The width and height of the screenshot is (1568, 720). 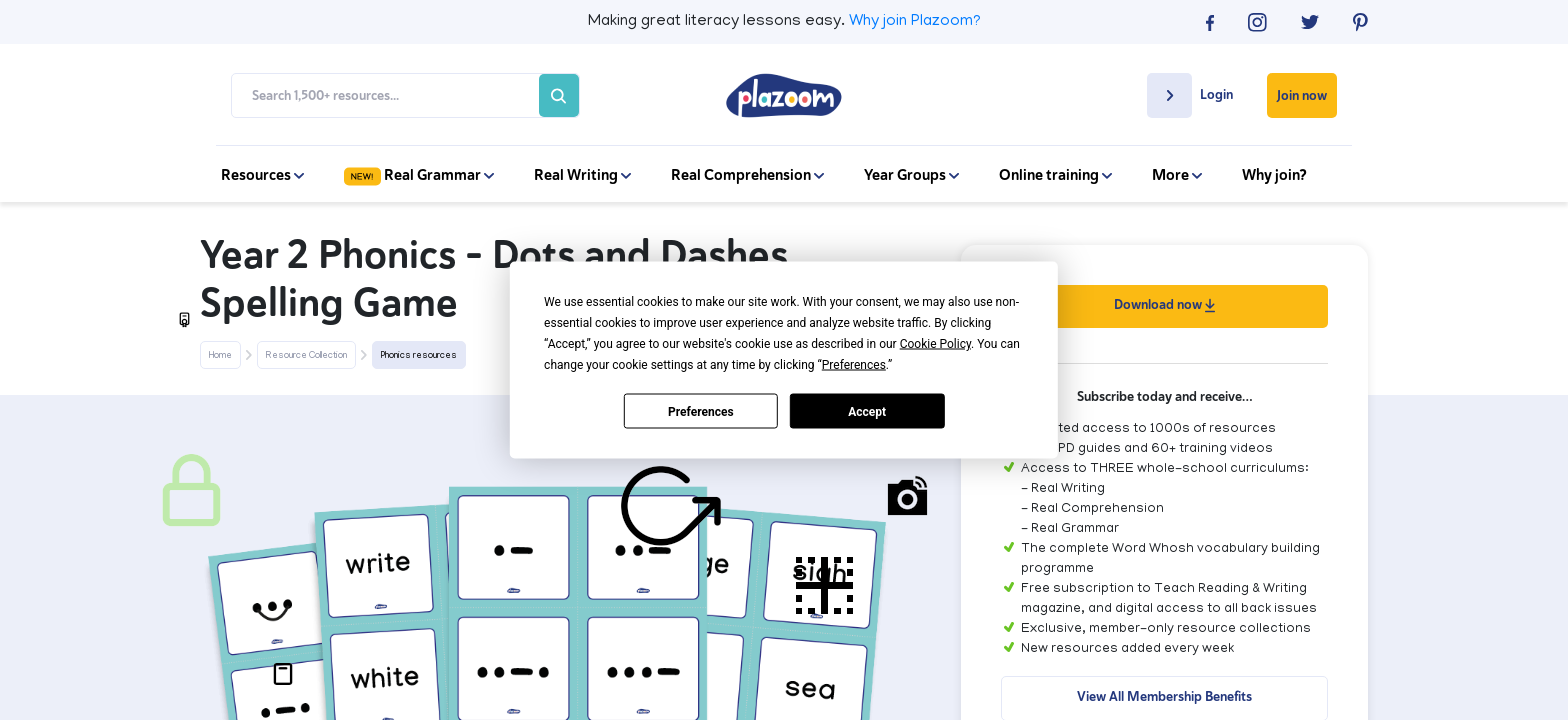 What do you see at coordinates (283, 674) in the screenshot?
I see `tablet device with speaker` at bounding box center [283, 674].